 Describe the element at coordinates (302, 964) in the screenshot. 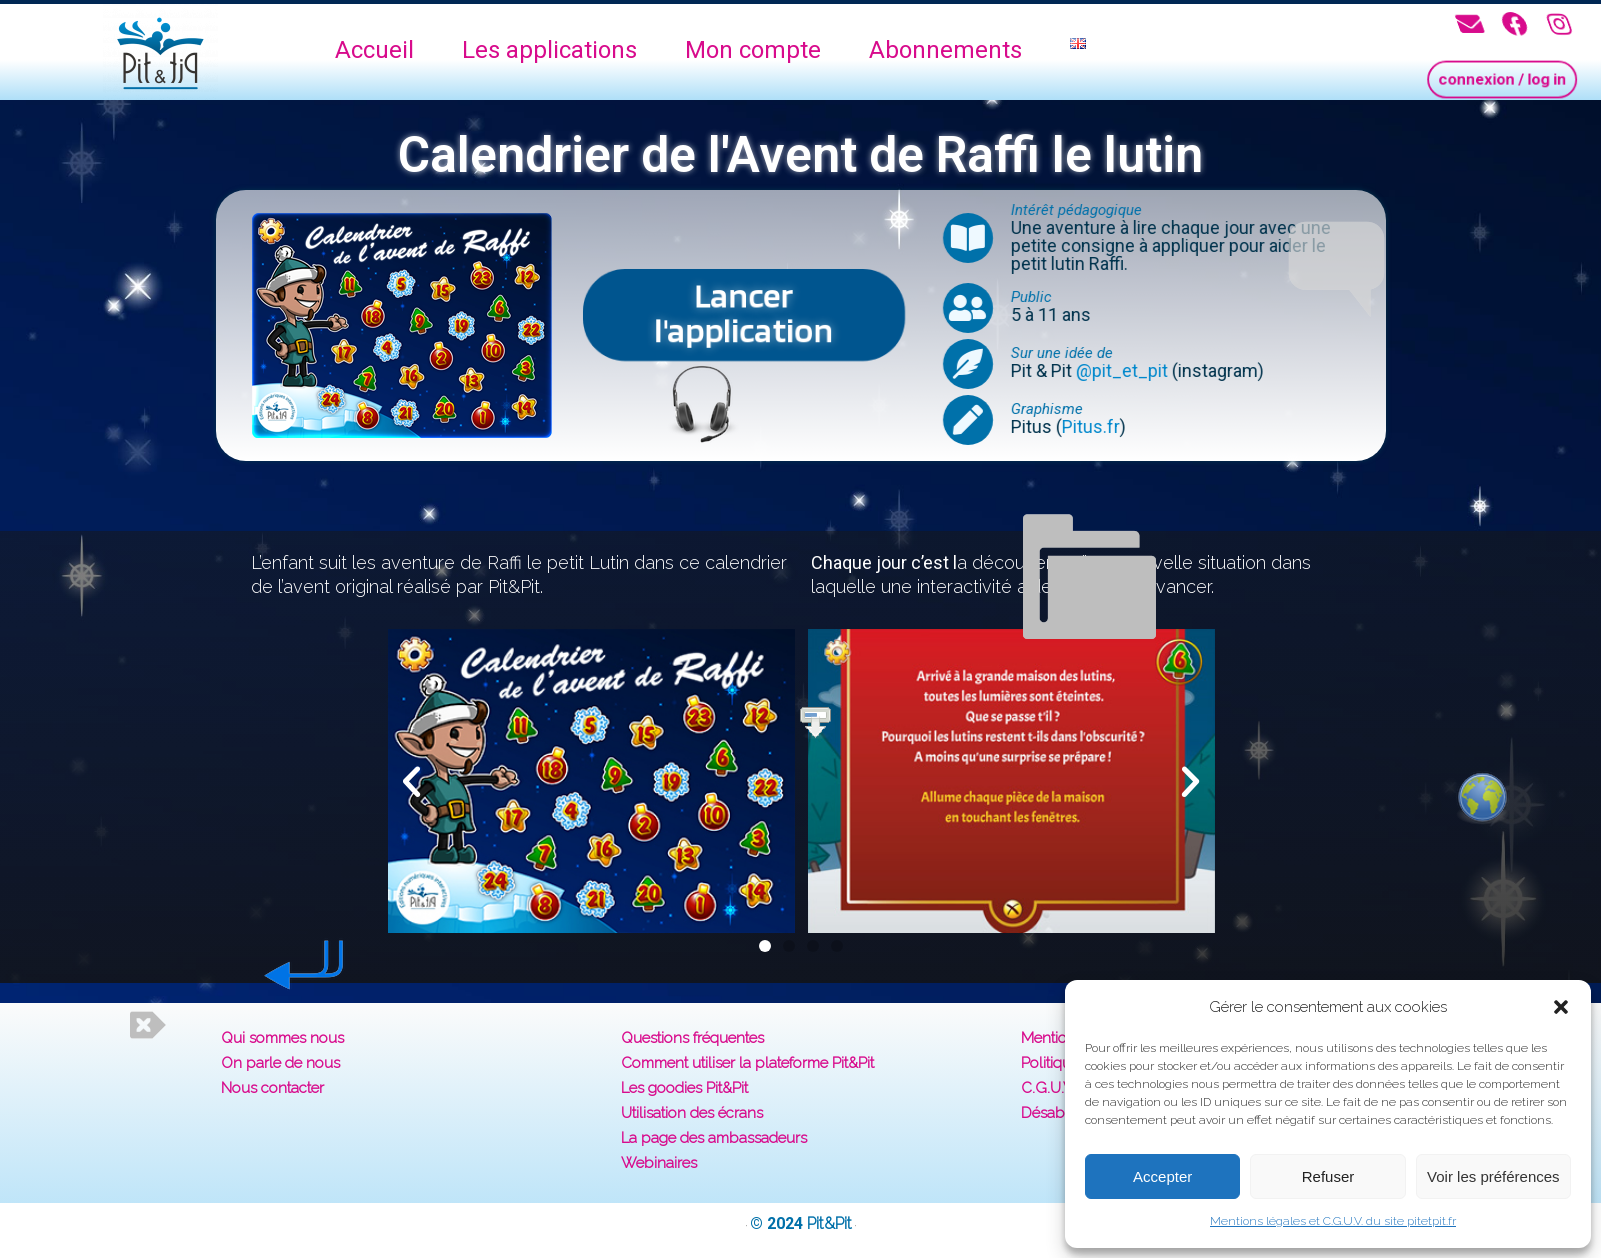

I see `reply to all recipients in an email thread` at that location.